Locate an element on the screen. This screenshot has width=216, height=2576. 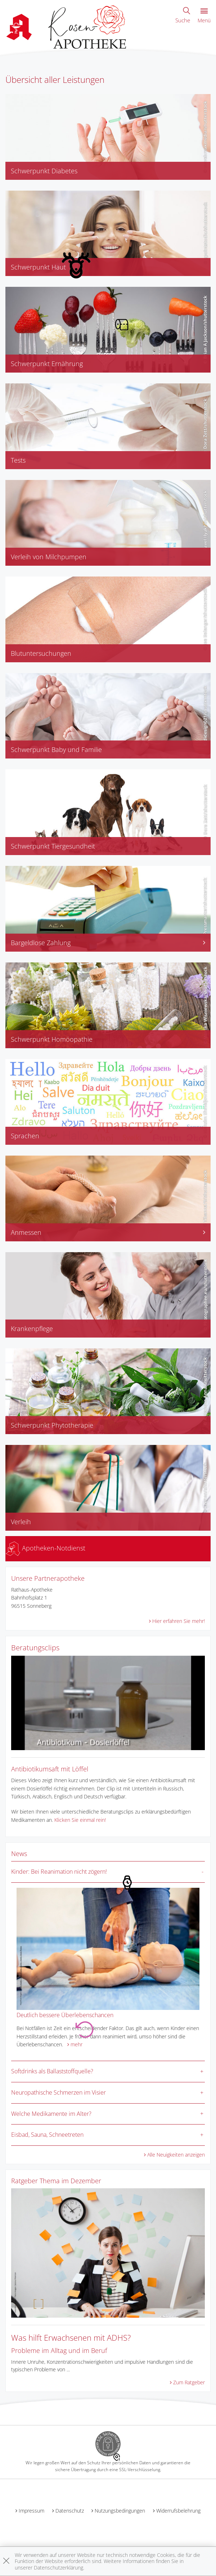
view watch or wearable device settings is located at coordinates (127, 1882).